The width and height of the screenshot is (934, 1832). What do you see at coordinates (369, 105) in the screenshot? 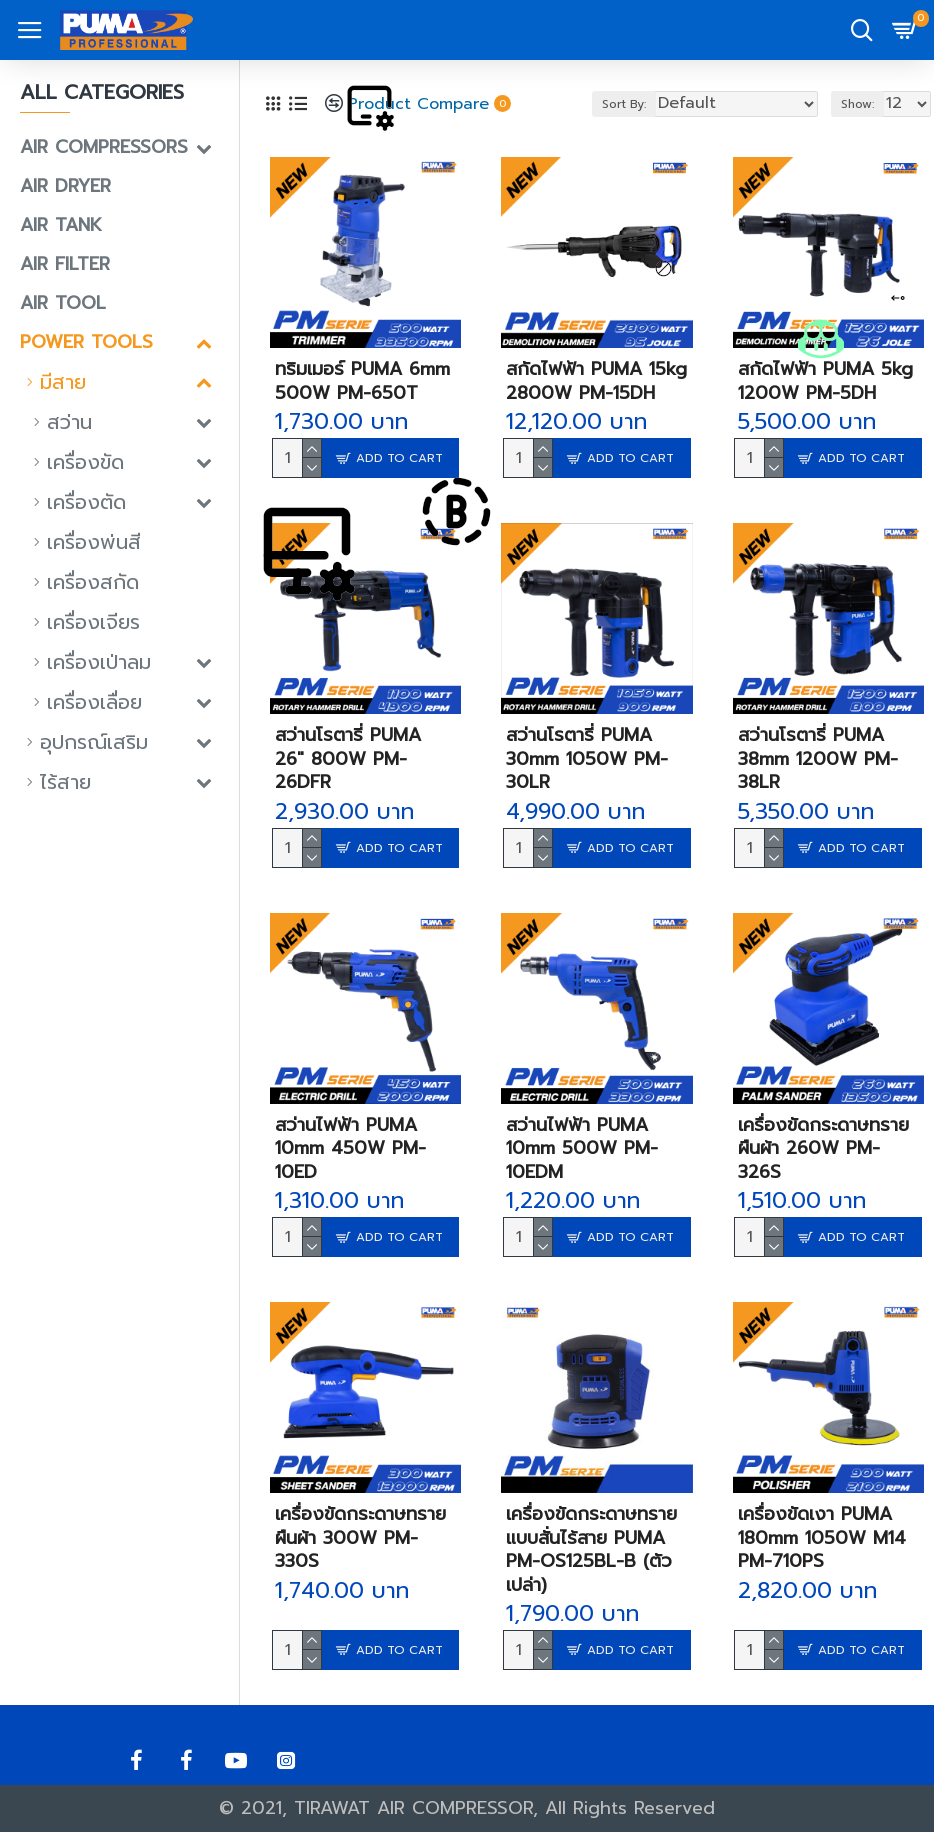
I see `access tablet display settings` at bounding box center [369, 105].